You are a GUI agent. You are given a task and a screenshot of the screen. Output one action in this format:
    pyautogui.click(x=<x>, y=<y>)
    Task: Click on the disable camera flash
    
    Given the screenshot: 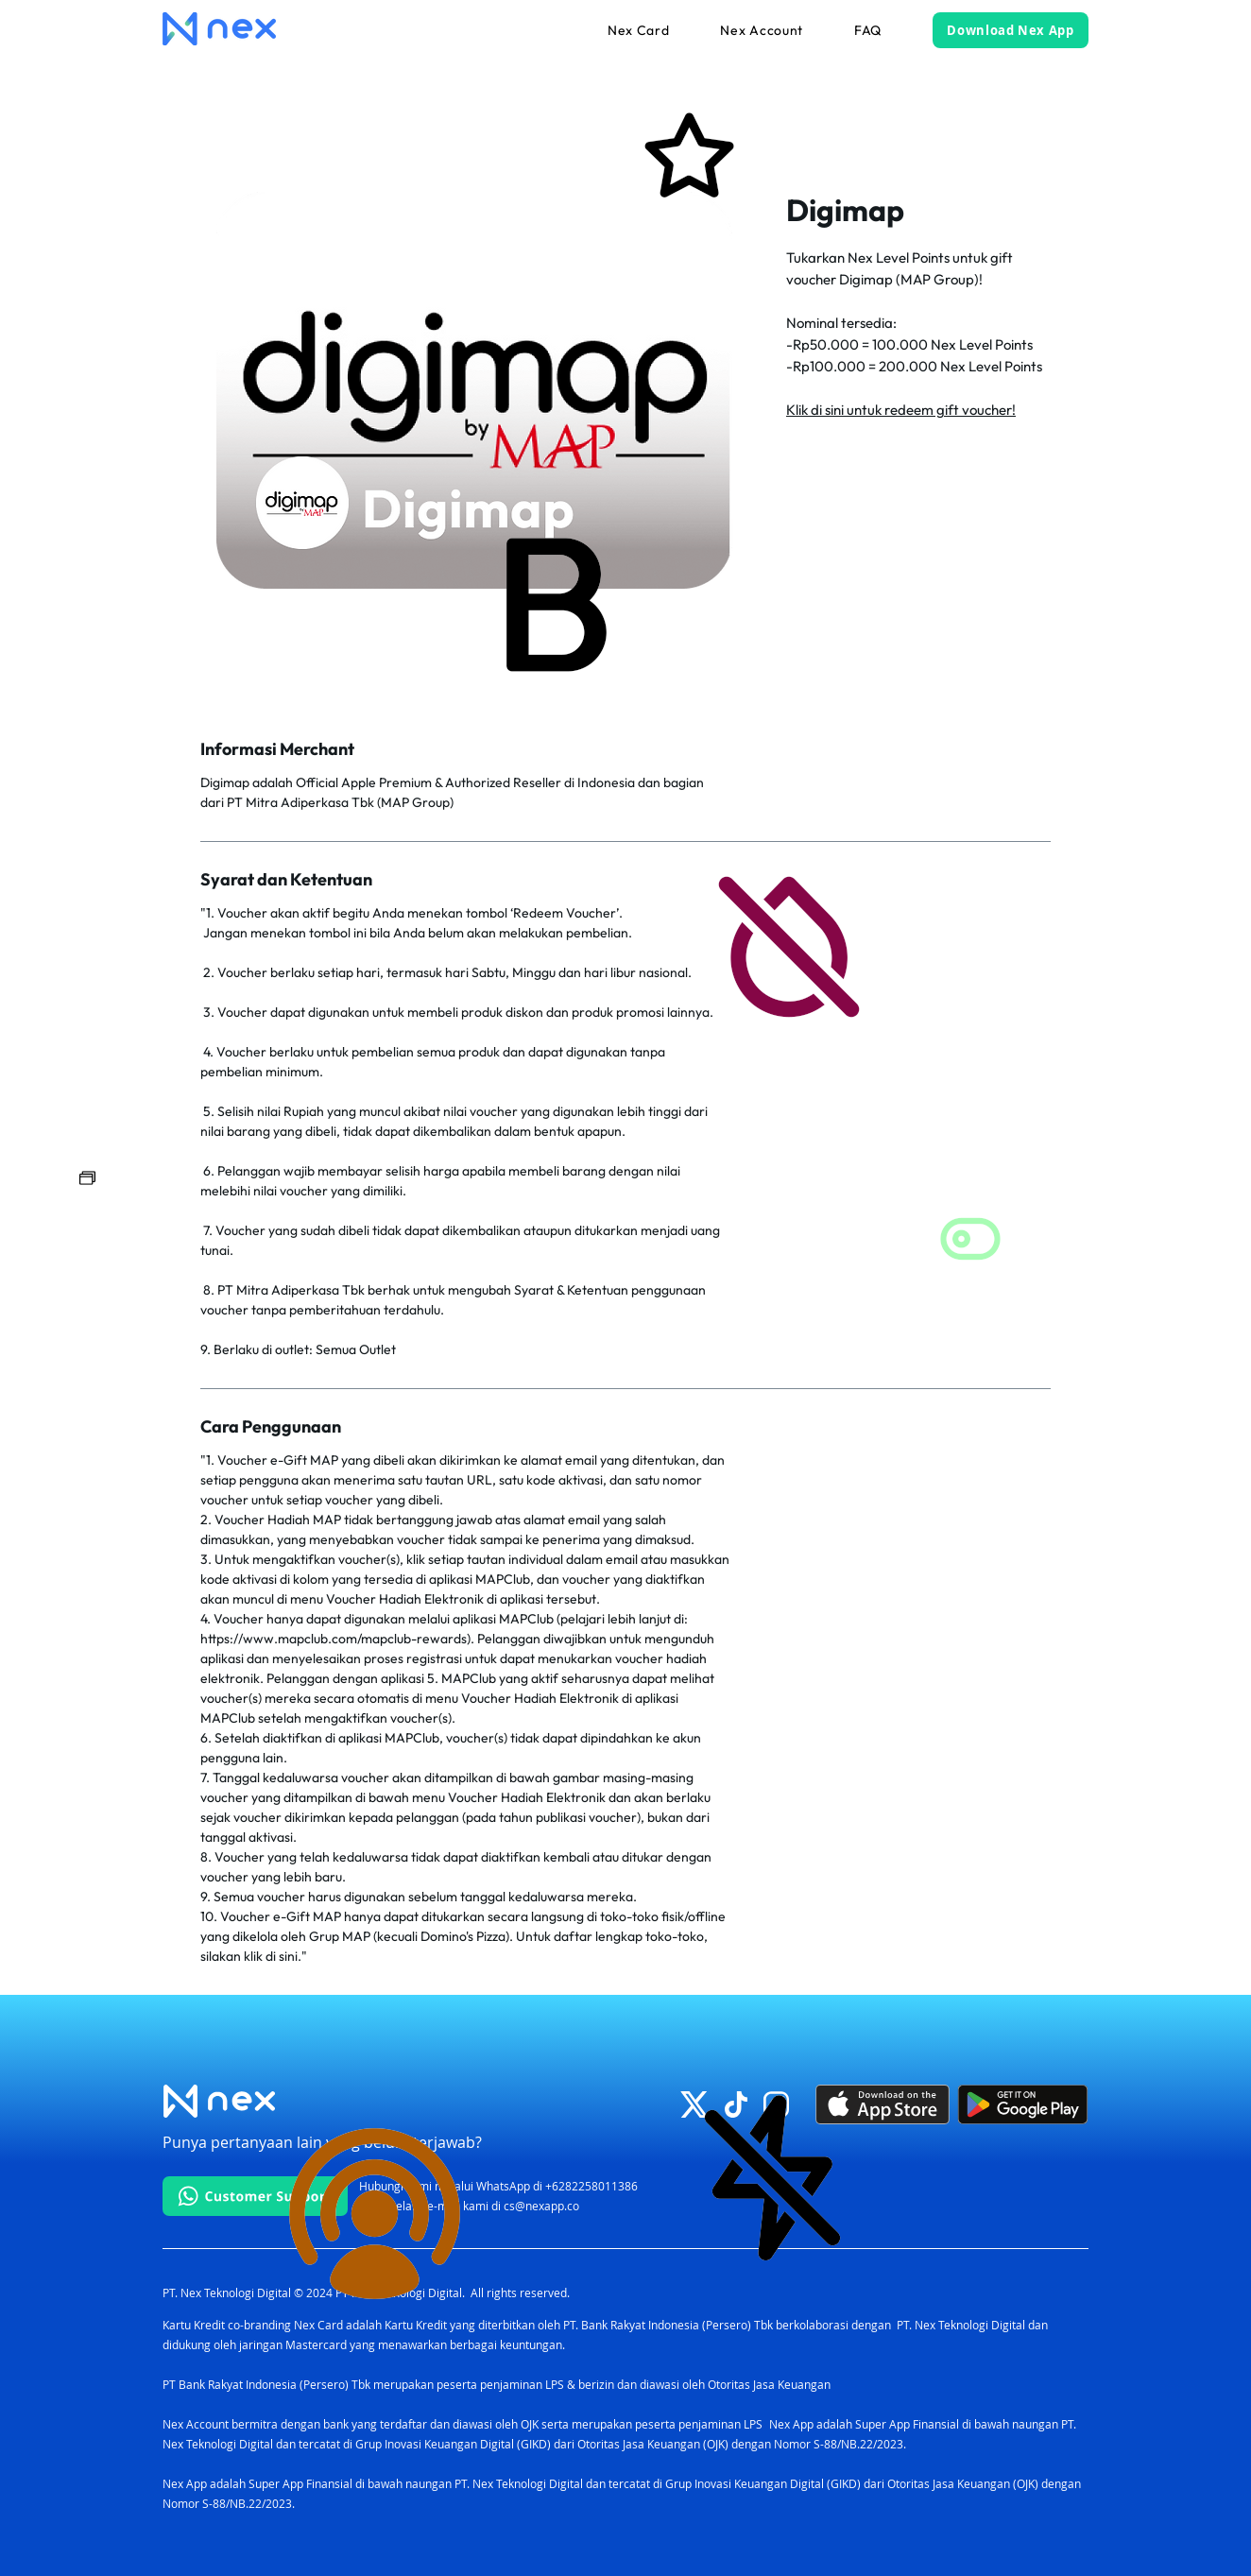 What is the action you would take?
    pyautogui.click(x=772, y=2177)
    